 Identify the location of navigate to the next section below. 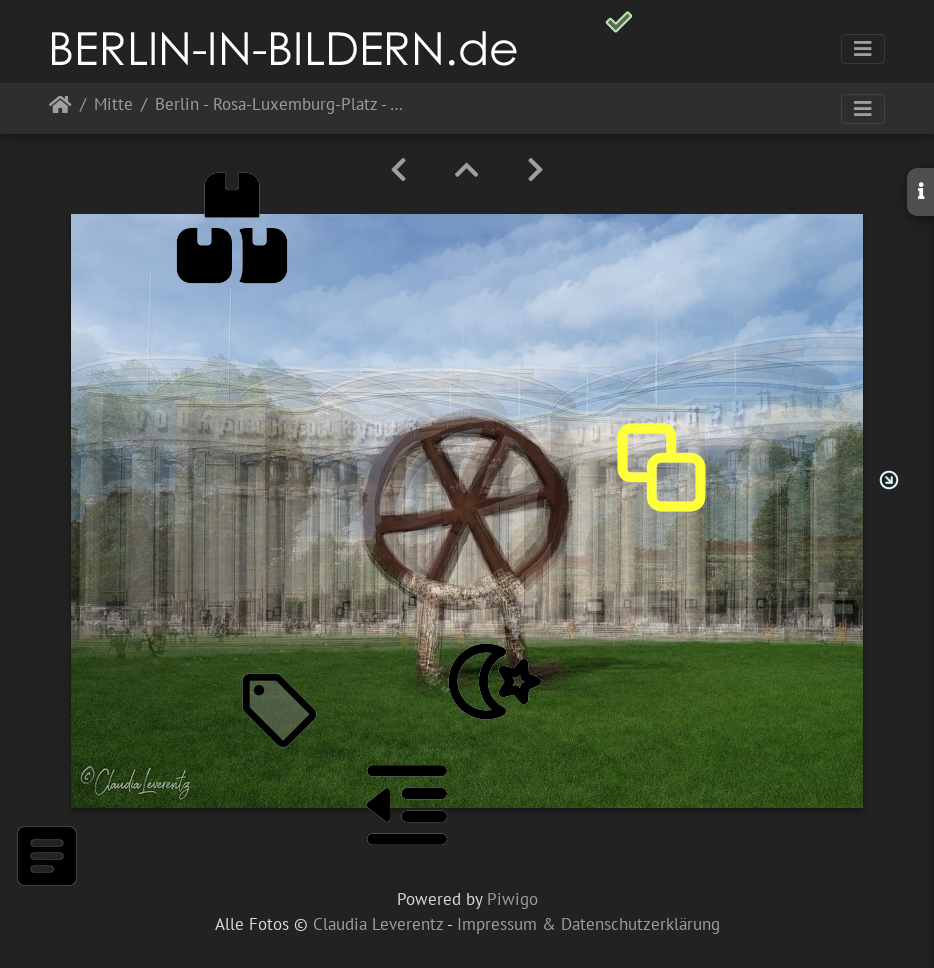
(889, 480).